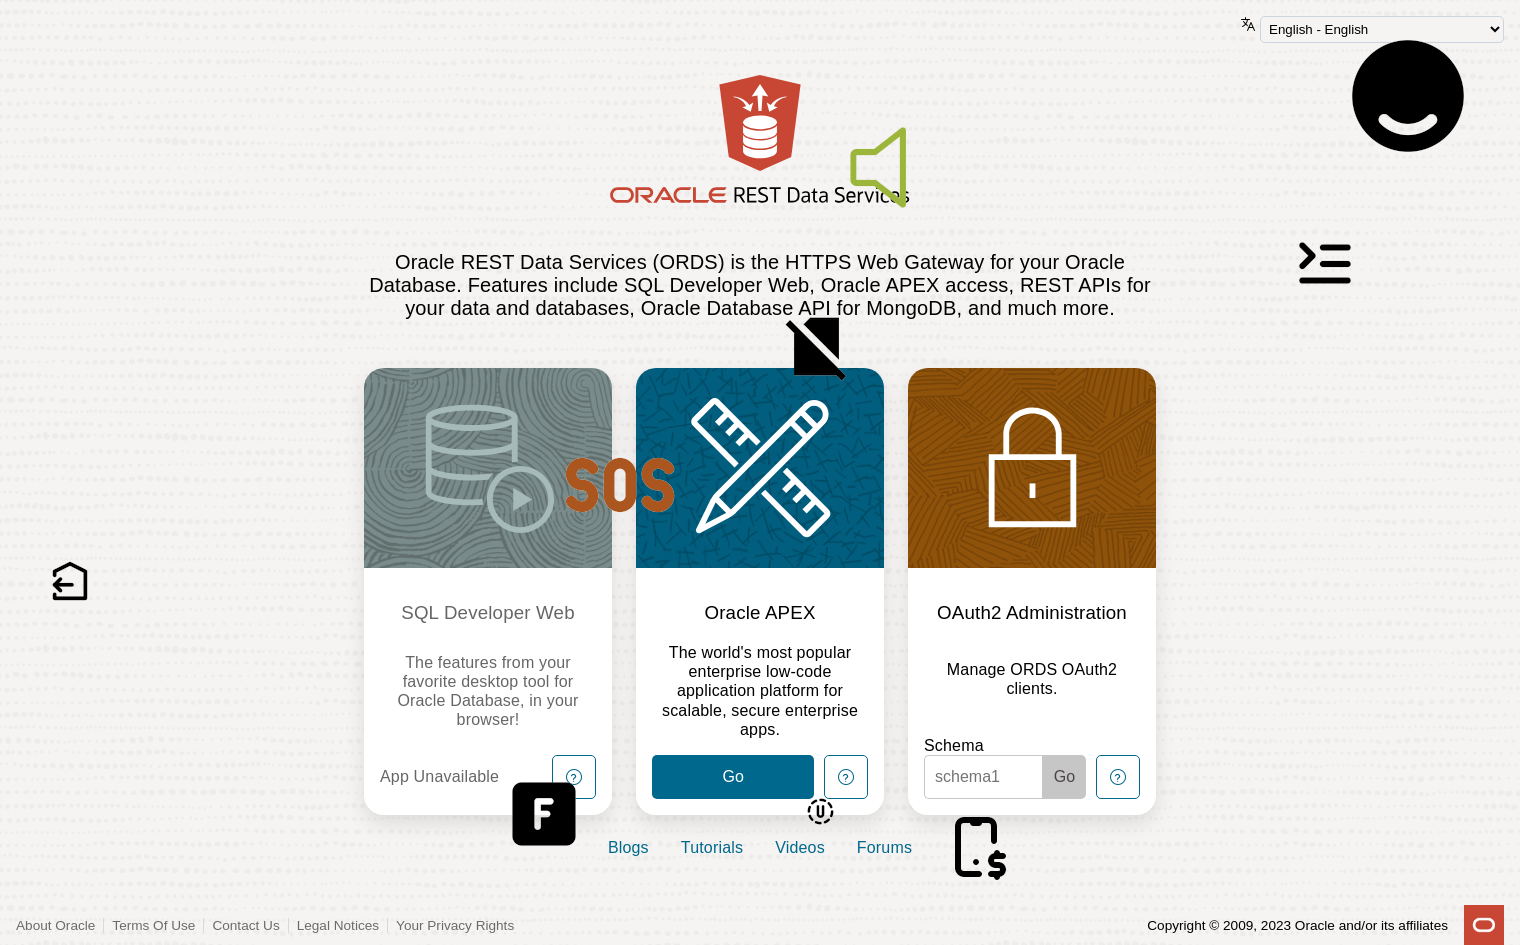 This screenshot has width=1520, height=945. Describe the element at coordinates (70, 581) in the screenshot. I see `transfer data out of home storage` at that location.